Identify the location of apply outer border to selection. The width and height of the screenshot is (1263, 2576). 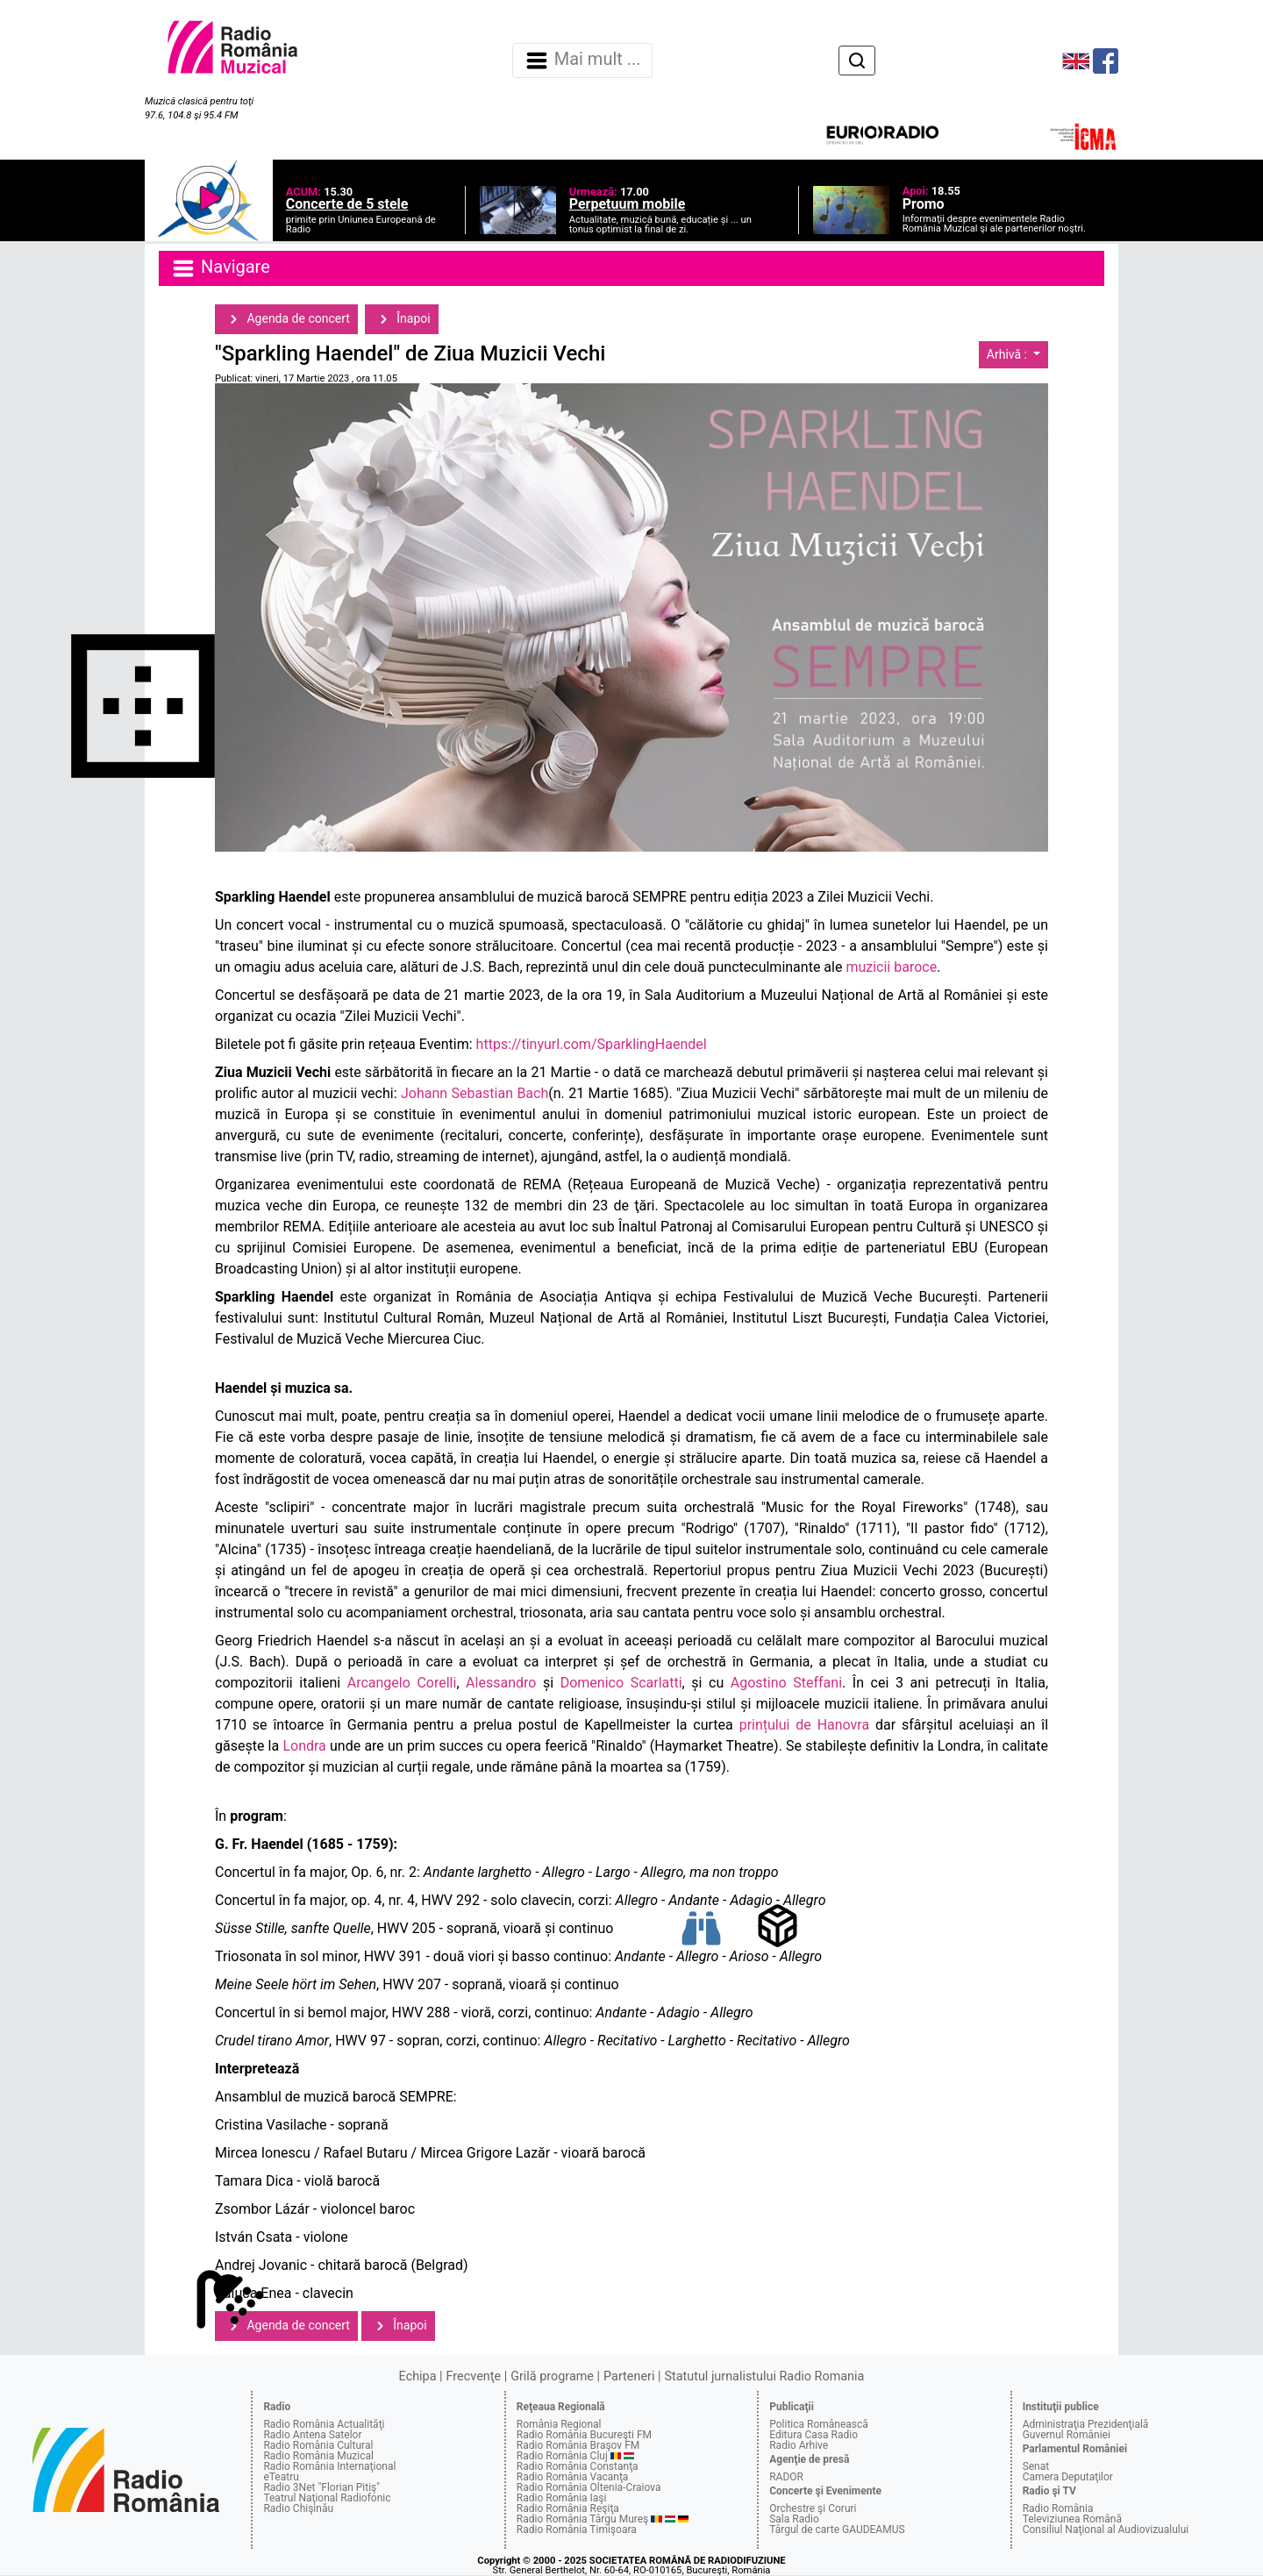
(143, 706).